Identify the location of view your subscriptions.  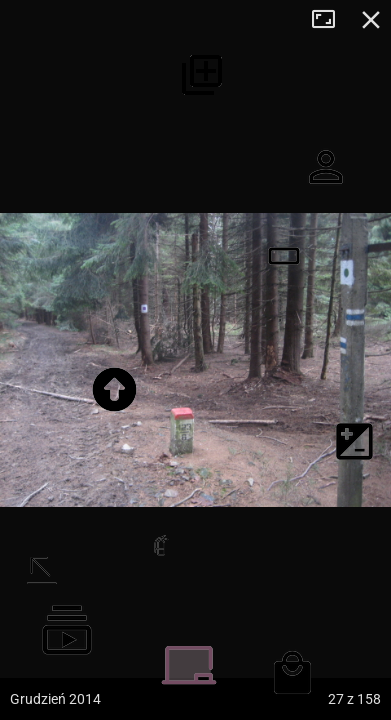
(67, 630).